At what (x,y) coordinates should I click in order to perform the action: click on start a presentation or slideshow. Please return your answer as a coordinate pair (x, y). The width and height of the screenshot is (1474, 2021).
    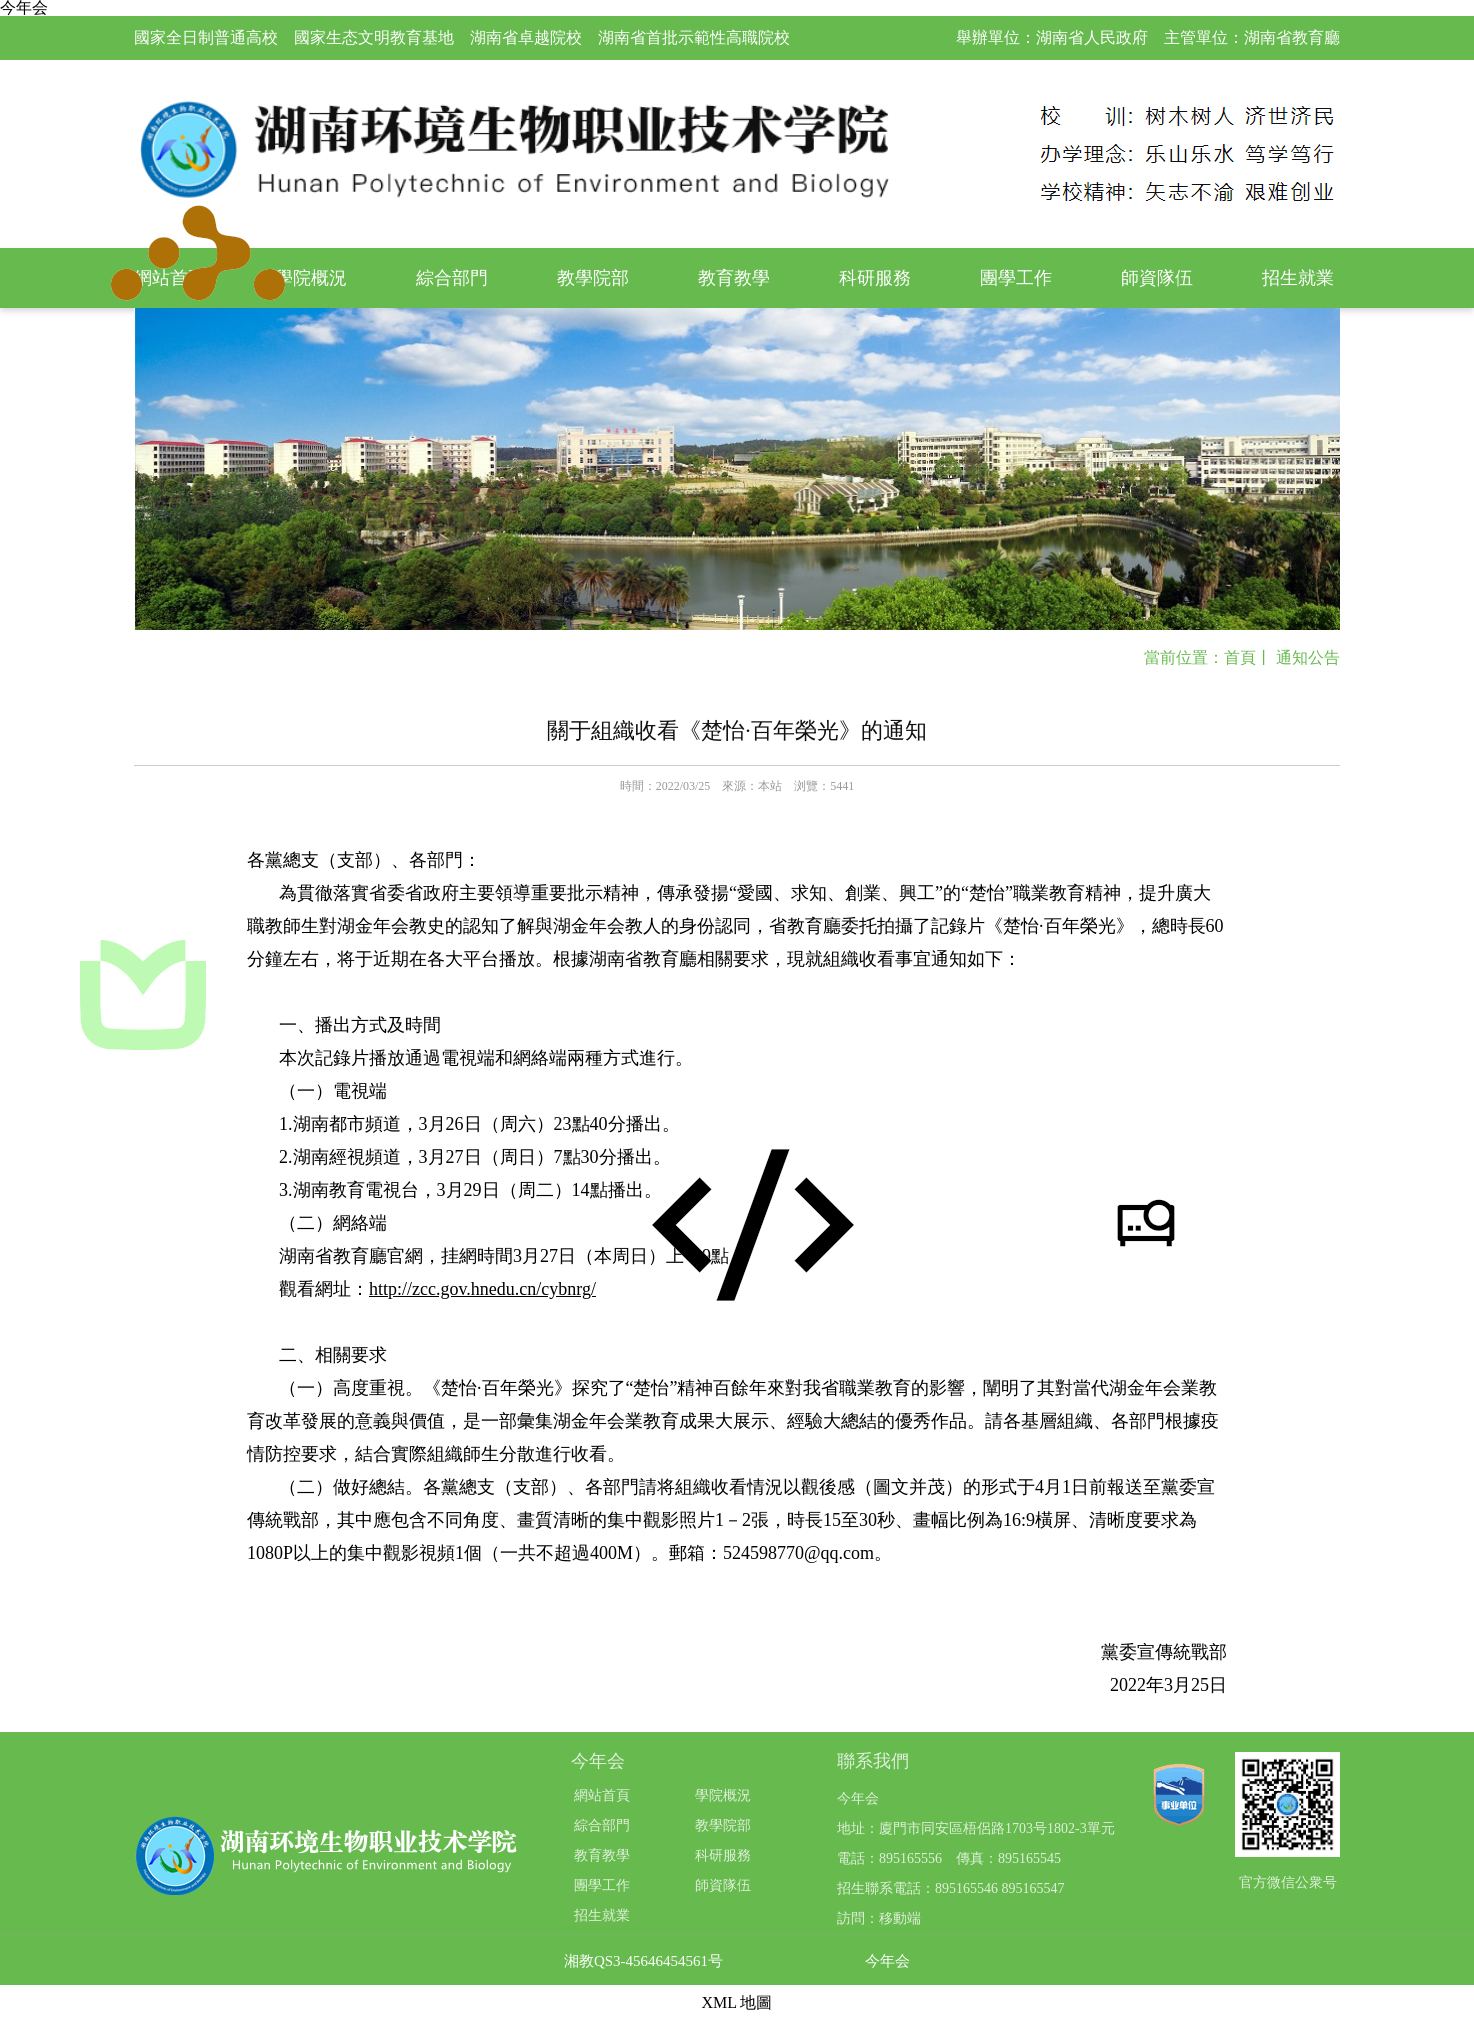
    Looking at the image, I should click on (1146, 1223).